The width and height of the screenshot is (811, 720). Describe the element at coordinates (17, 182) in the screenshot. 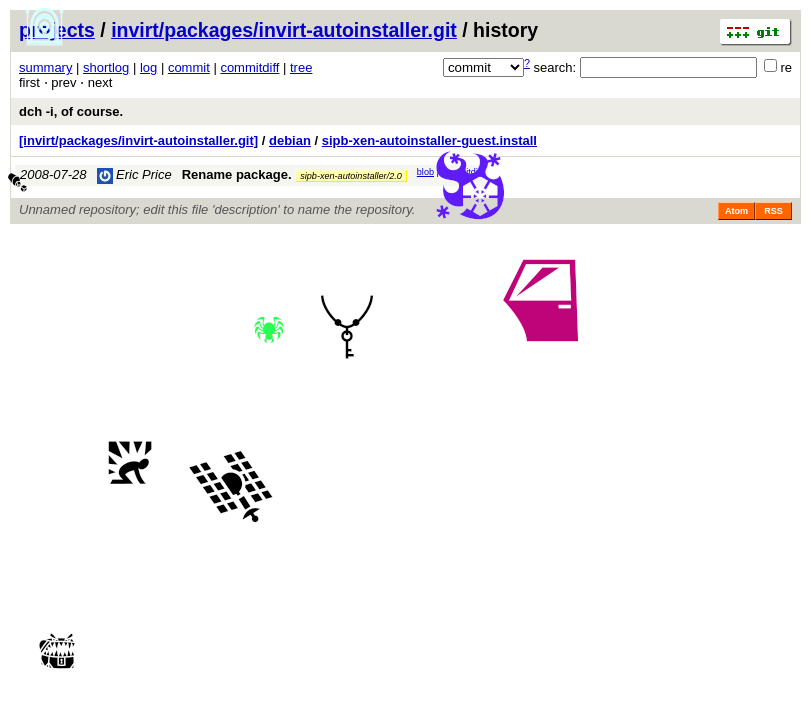

I see `roll the dice or randomize outcome` at that location.